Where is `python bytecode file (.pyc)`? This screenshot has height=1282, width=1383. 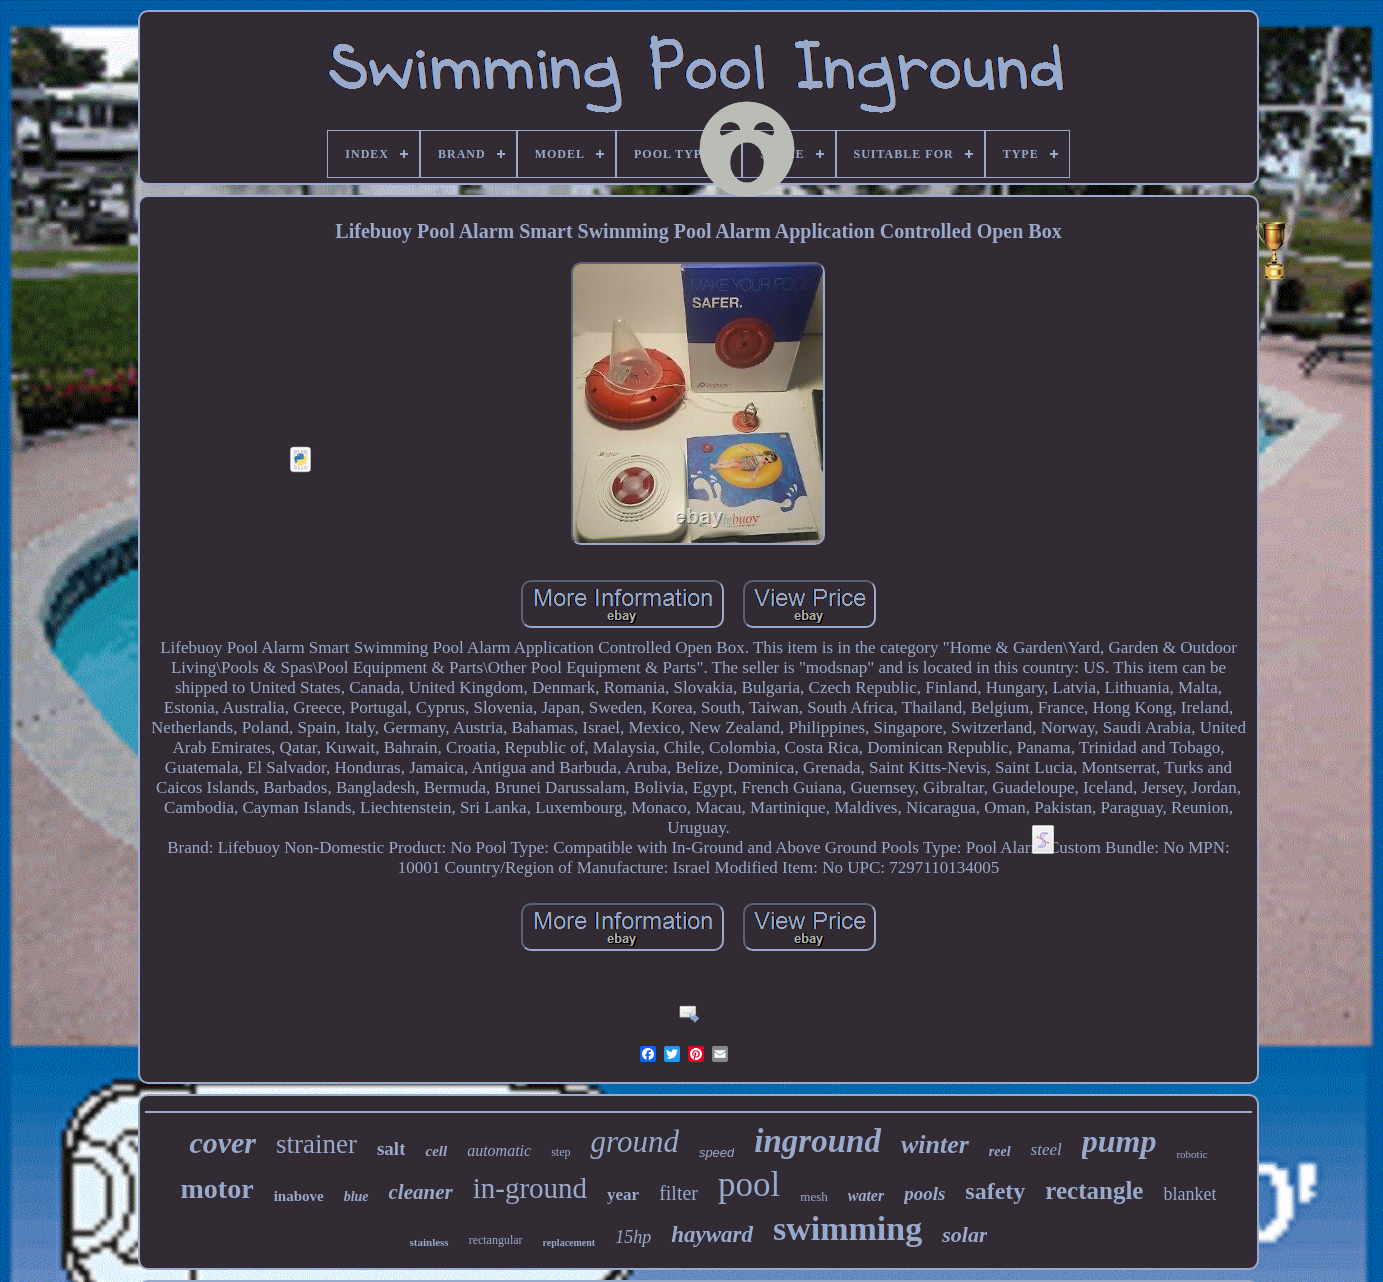 python bytecode file (.pyc) is located at coordinates (300, 459).